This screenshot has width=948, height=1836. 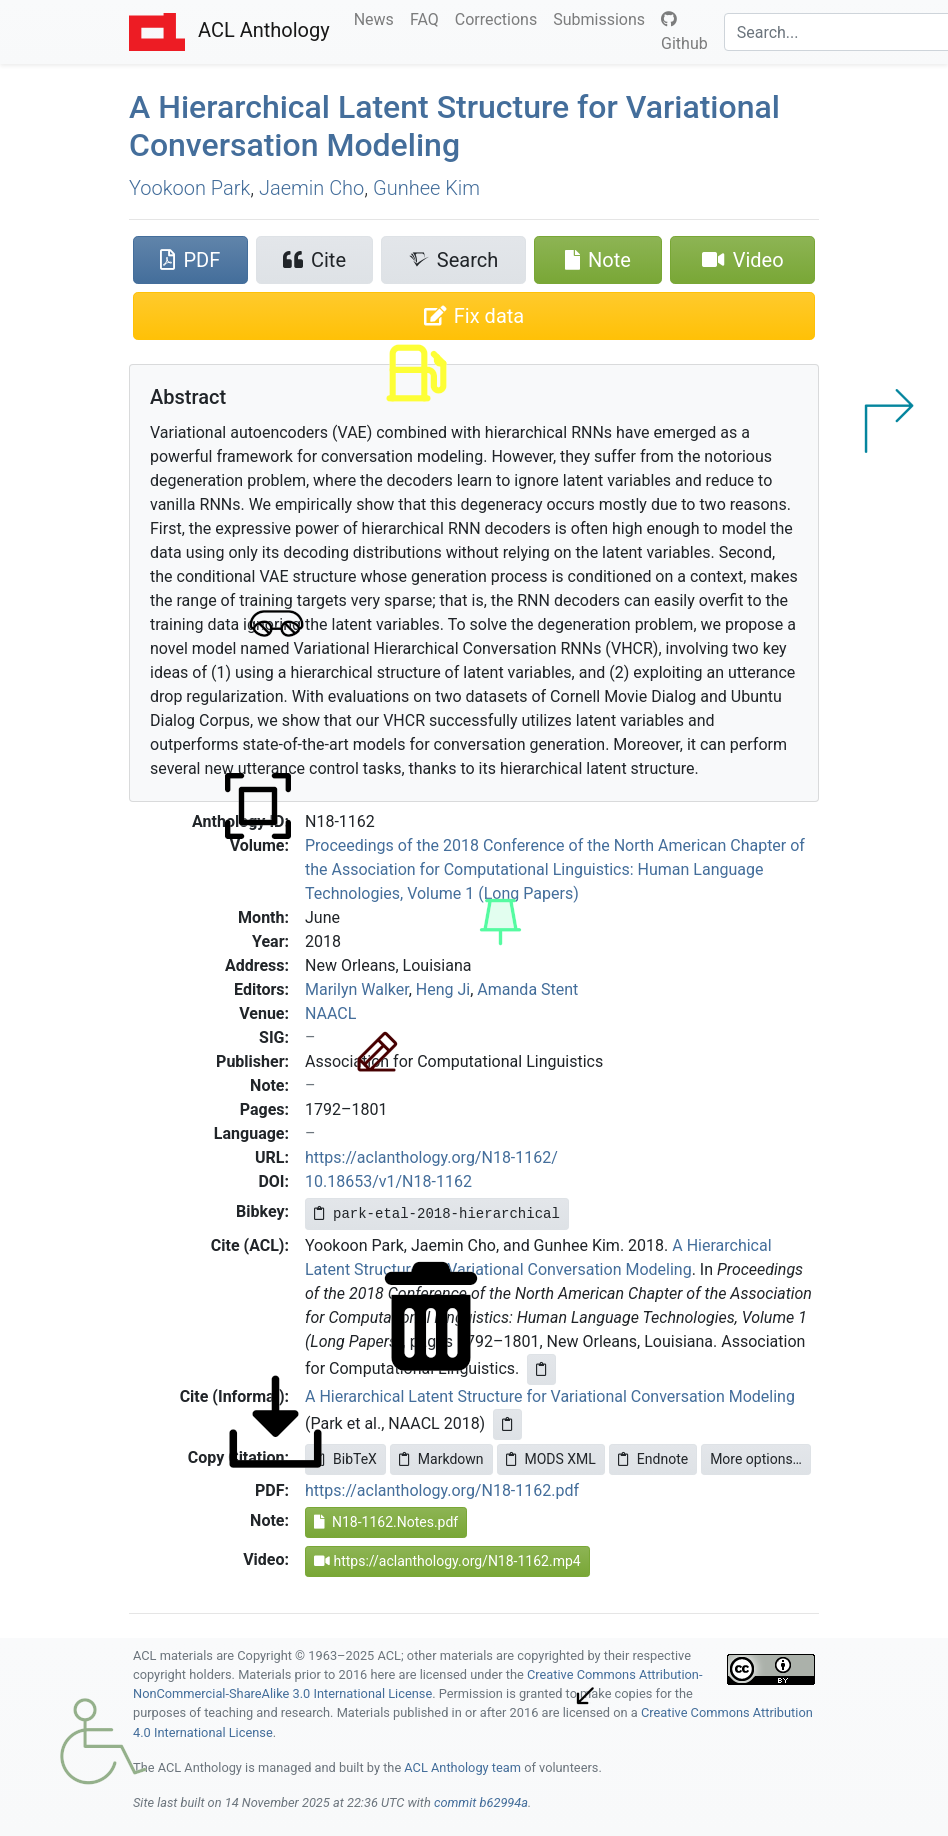 I want to click on find nearby gas stations, so click(x=418, y=373).